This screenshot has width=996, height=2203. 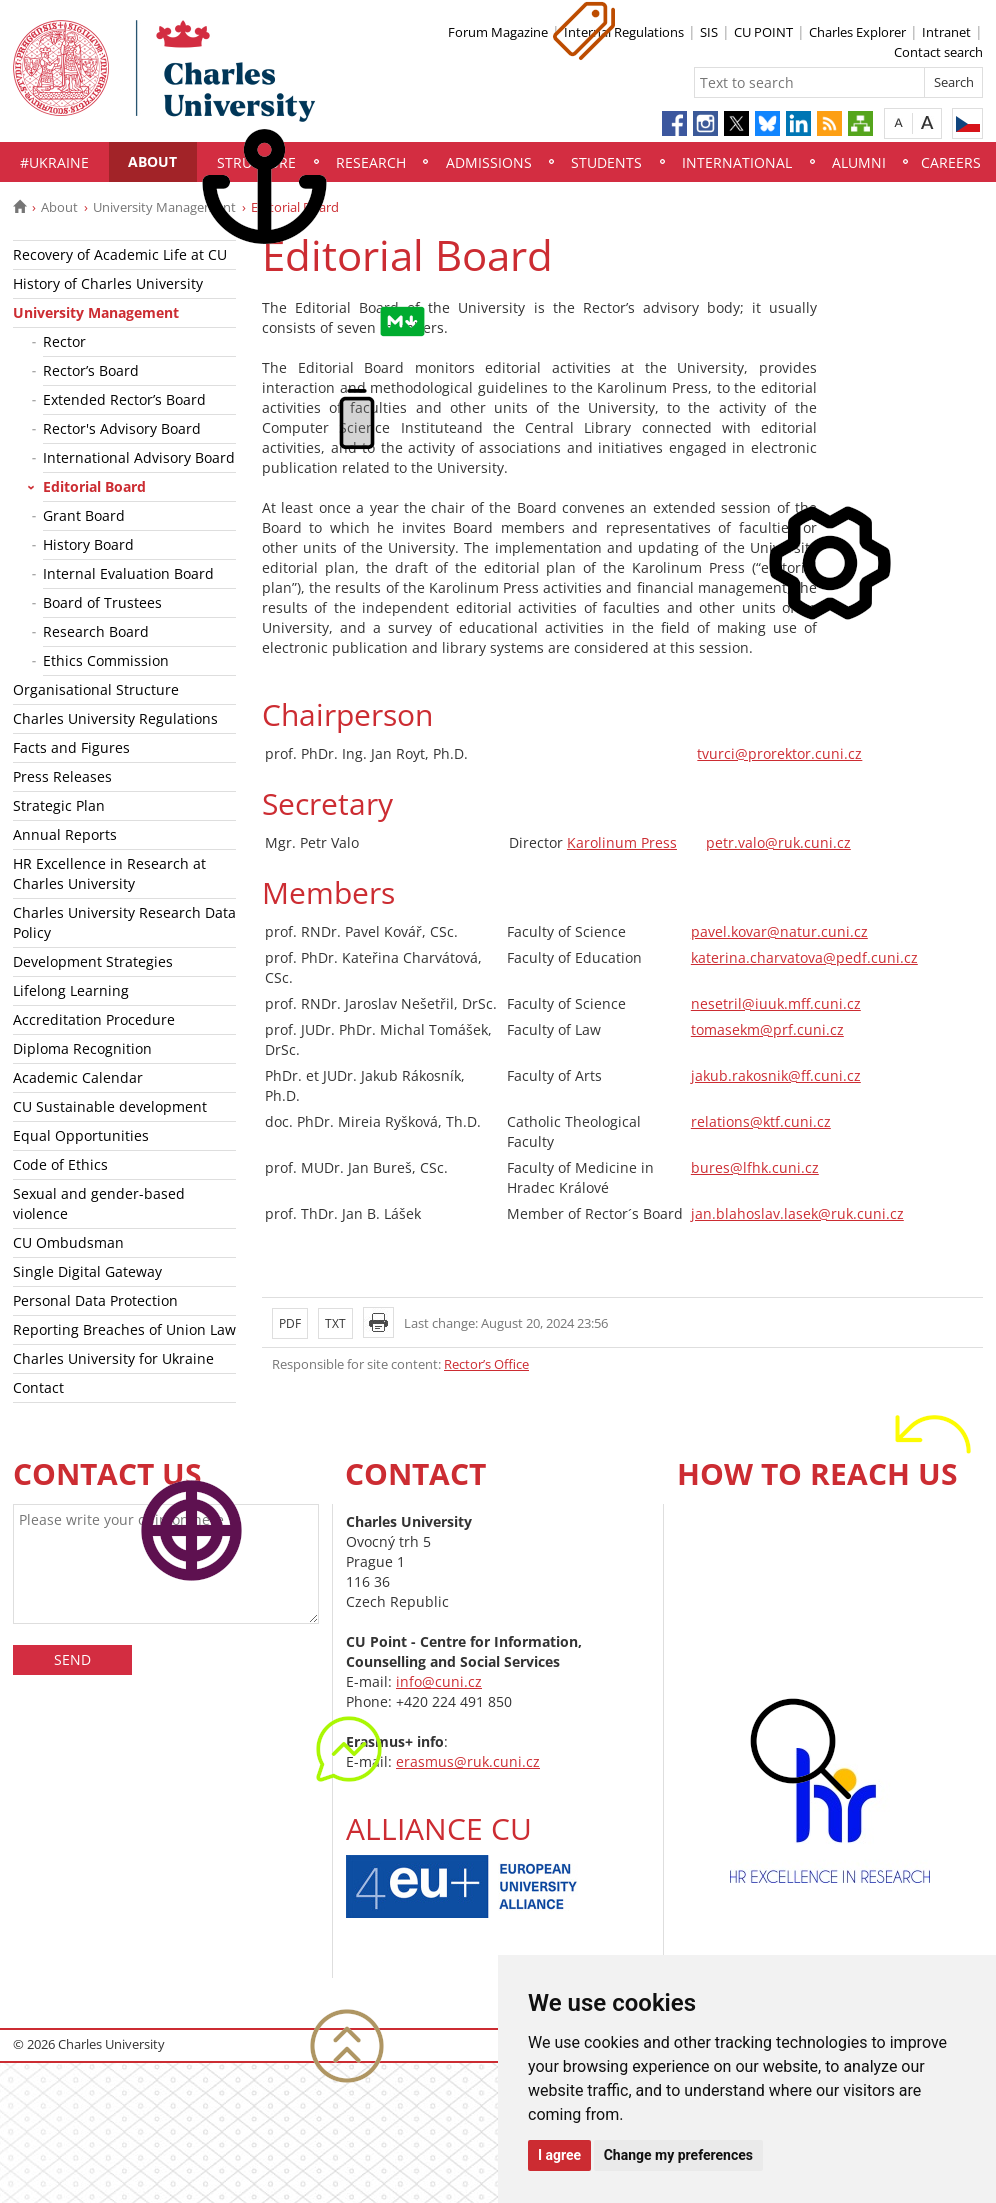 I want to click on indicates battery is completely drained, so click(x=357, y=420).